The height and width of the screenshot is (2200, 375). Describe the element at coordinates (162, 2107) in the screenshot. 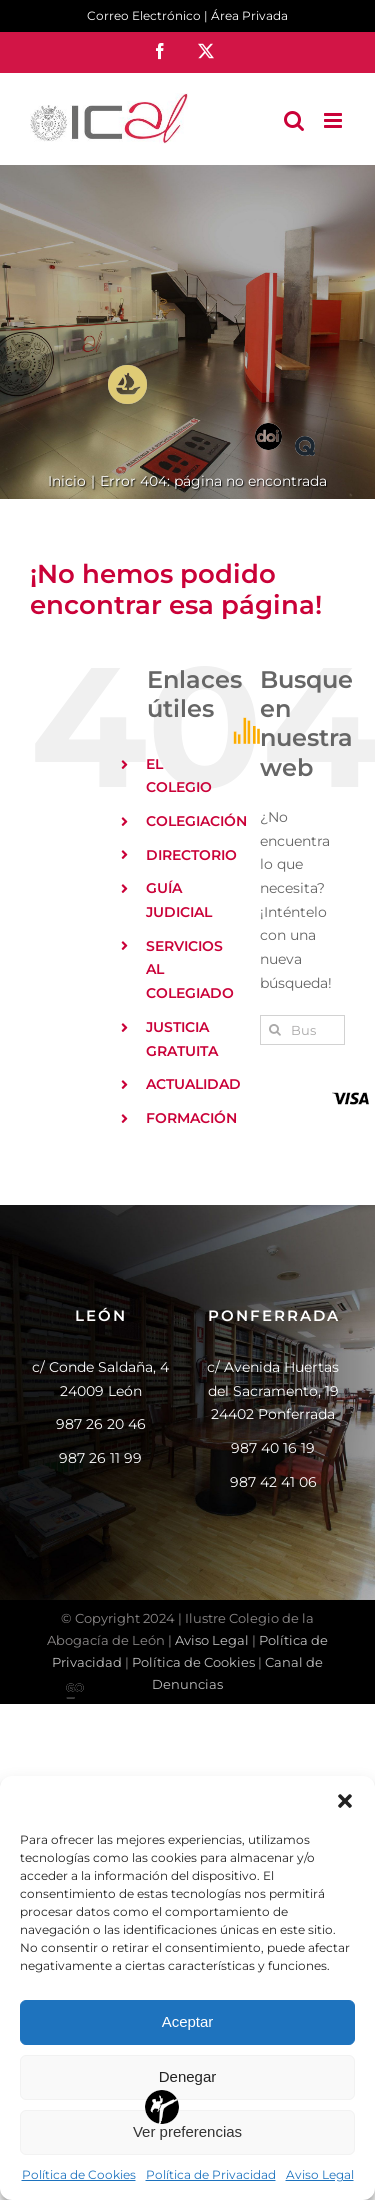

I see `sidekiq background job processing service logo` at that location.